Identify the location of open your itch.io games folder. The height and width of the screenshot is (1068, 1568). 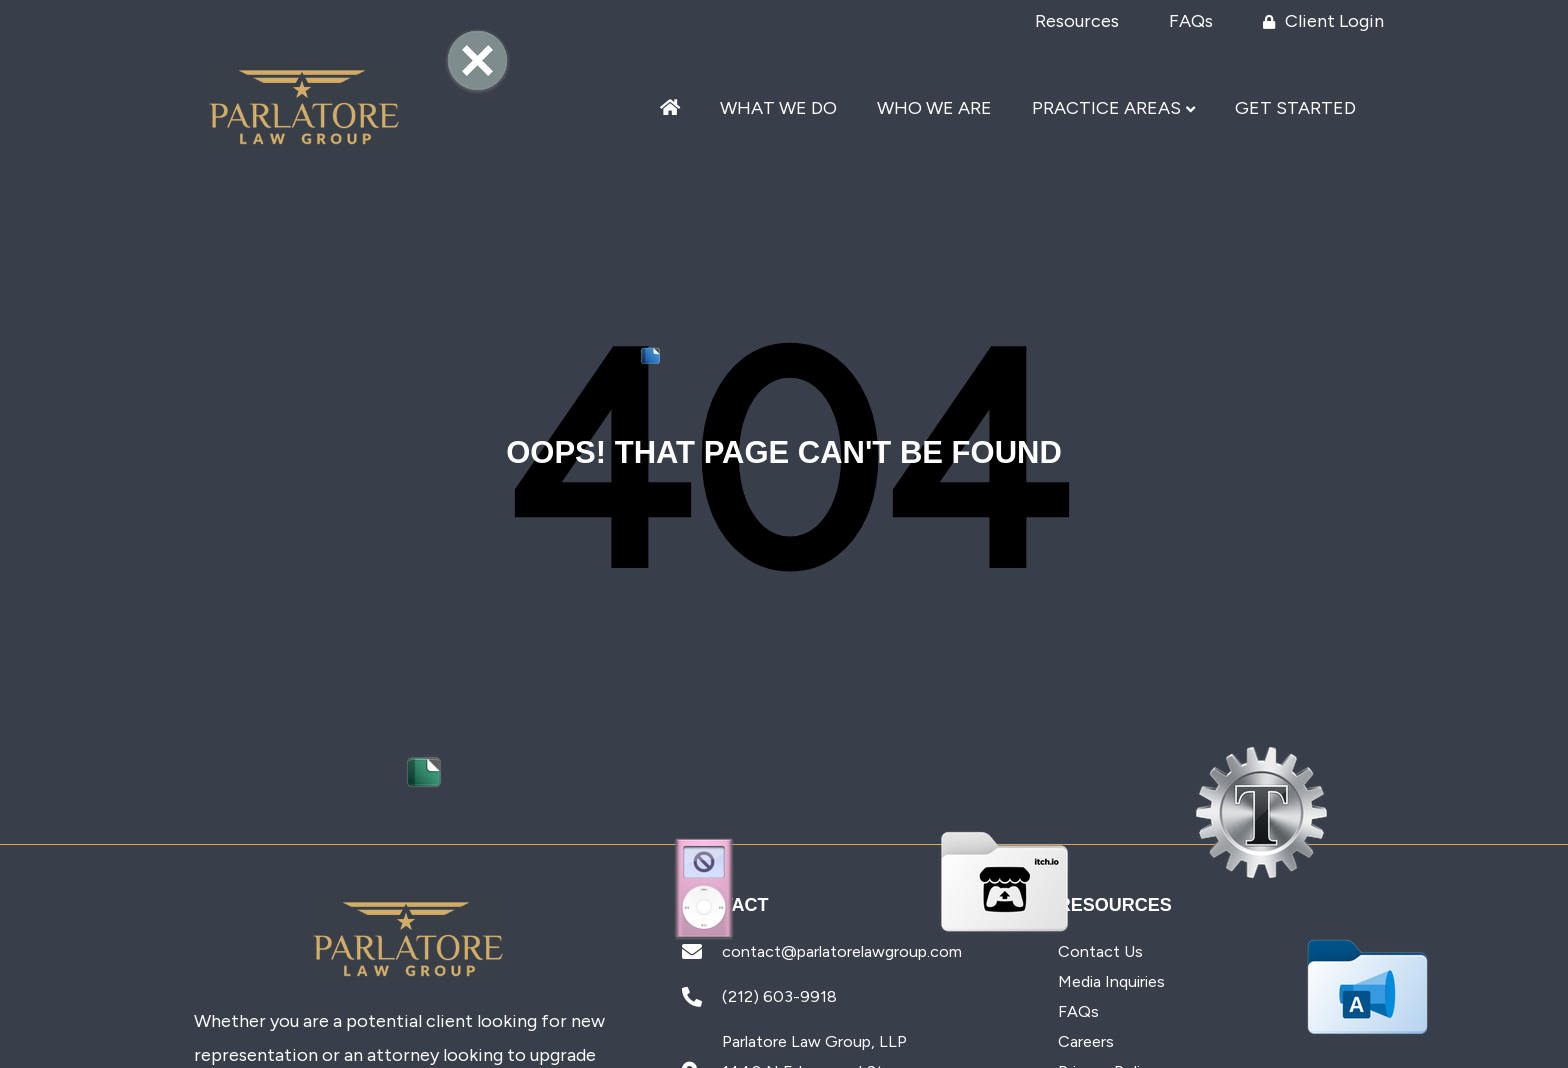
(1004, 885).